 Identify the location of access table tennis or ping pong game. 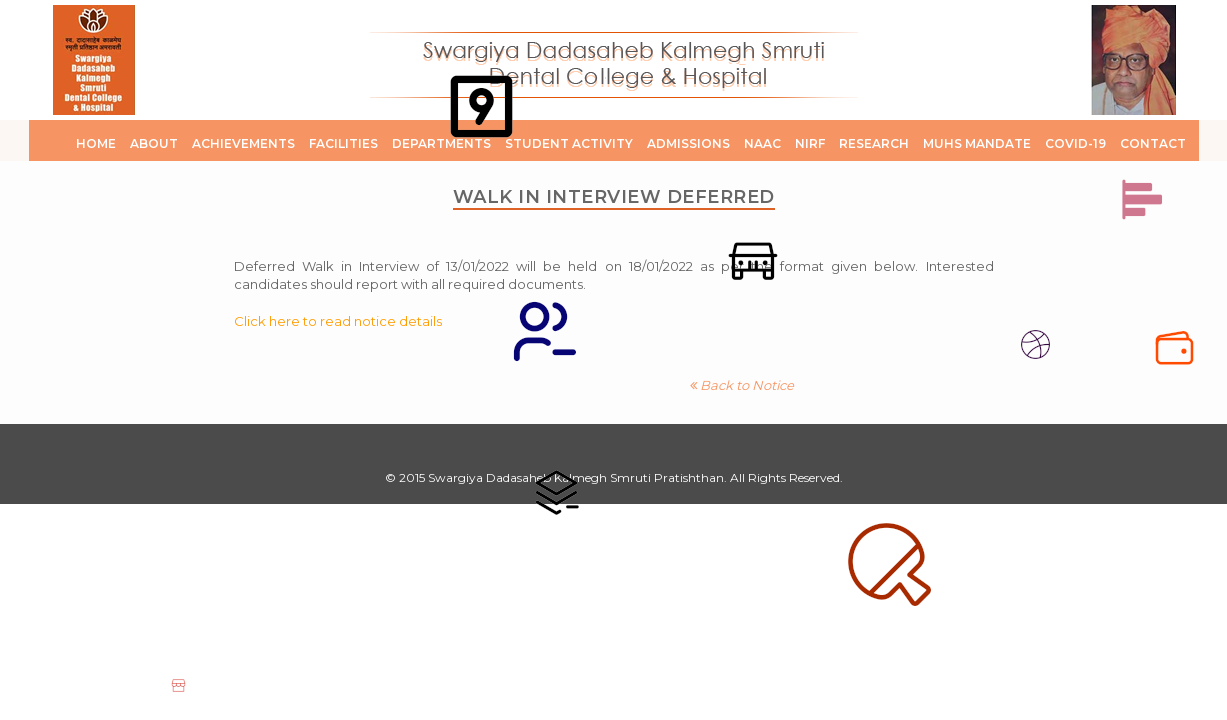
(888, 563).